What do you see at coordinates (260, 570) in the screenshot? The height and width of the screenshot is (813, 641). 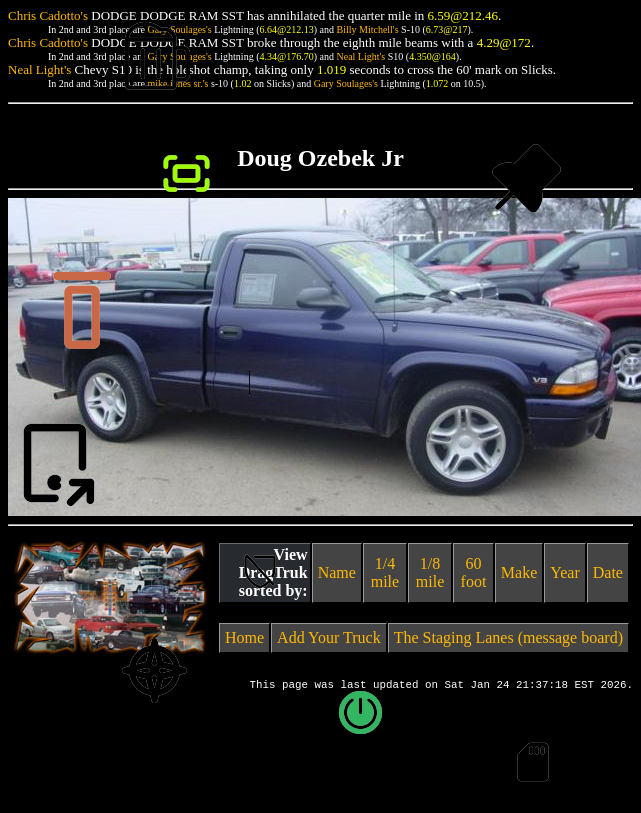 I see `security or protection is disabled` at bounding box center [260, 570].